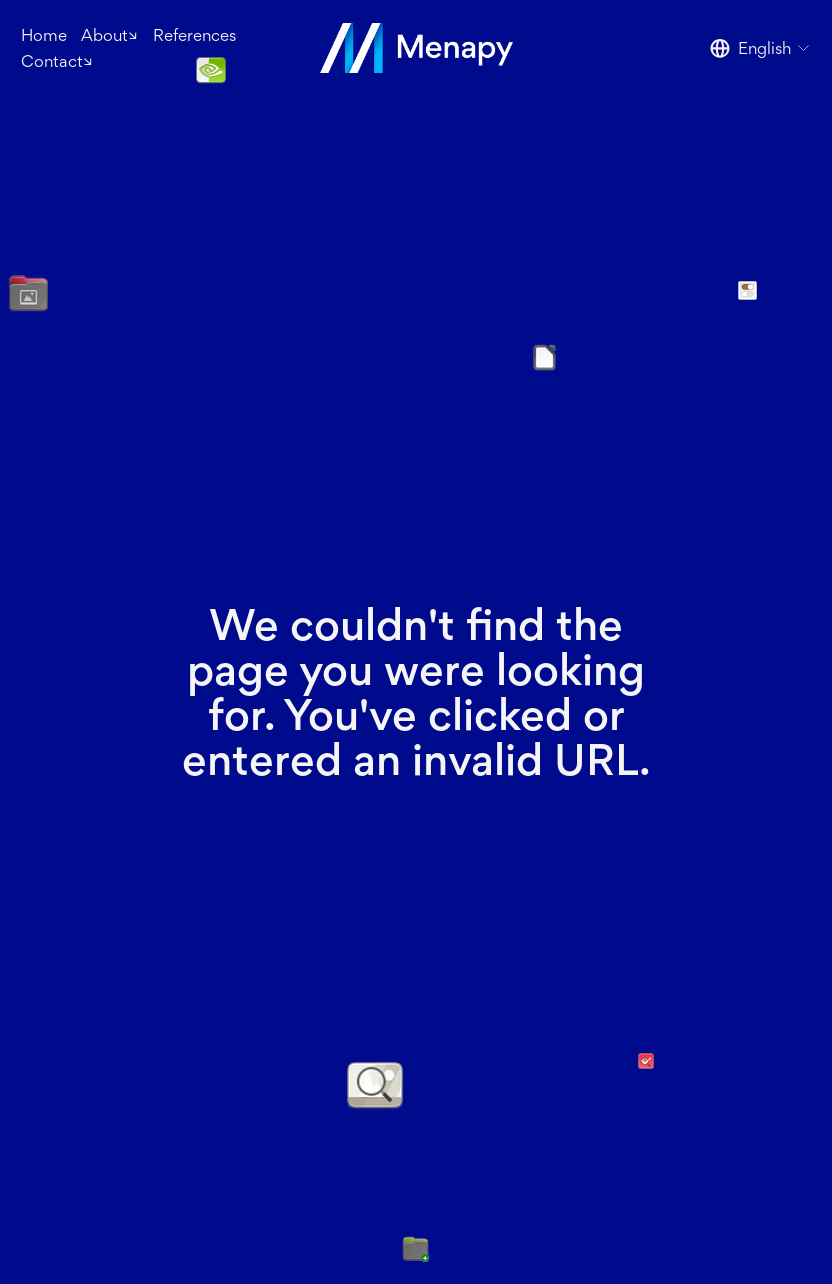 This screenshot has width=832, height=1284. Describe the element at coordinates (544, 357) in the screenshot. I see `open libreoffice start center` at that location.